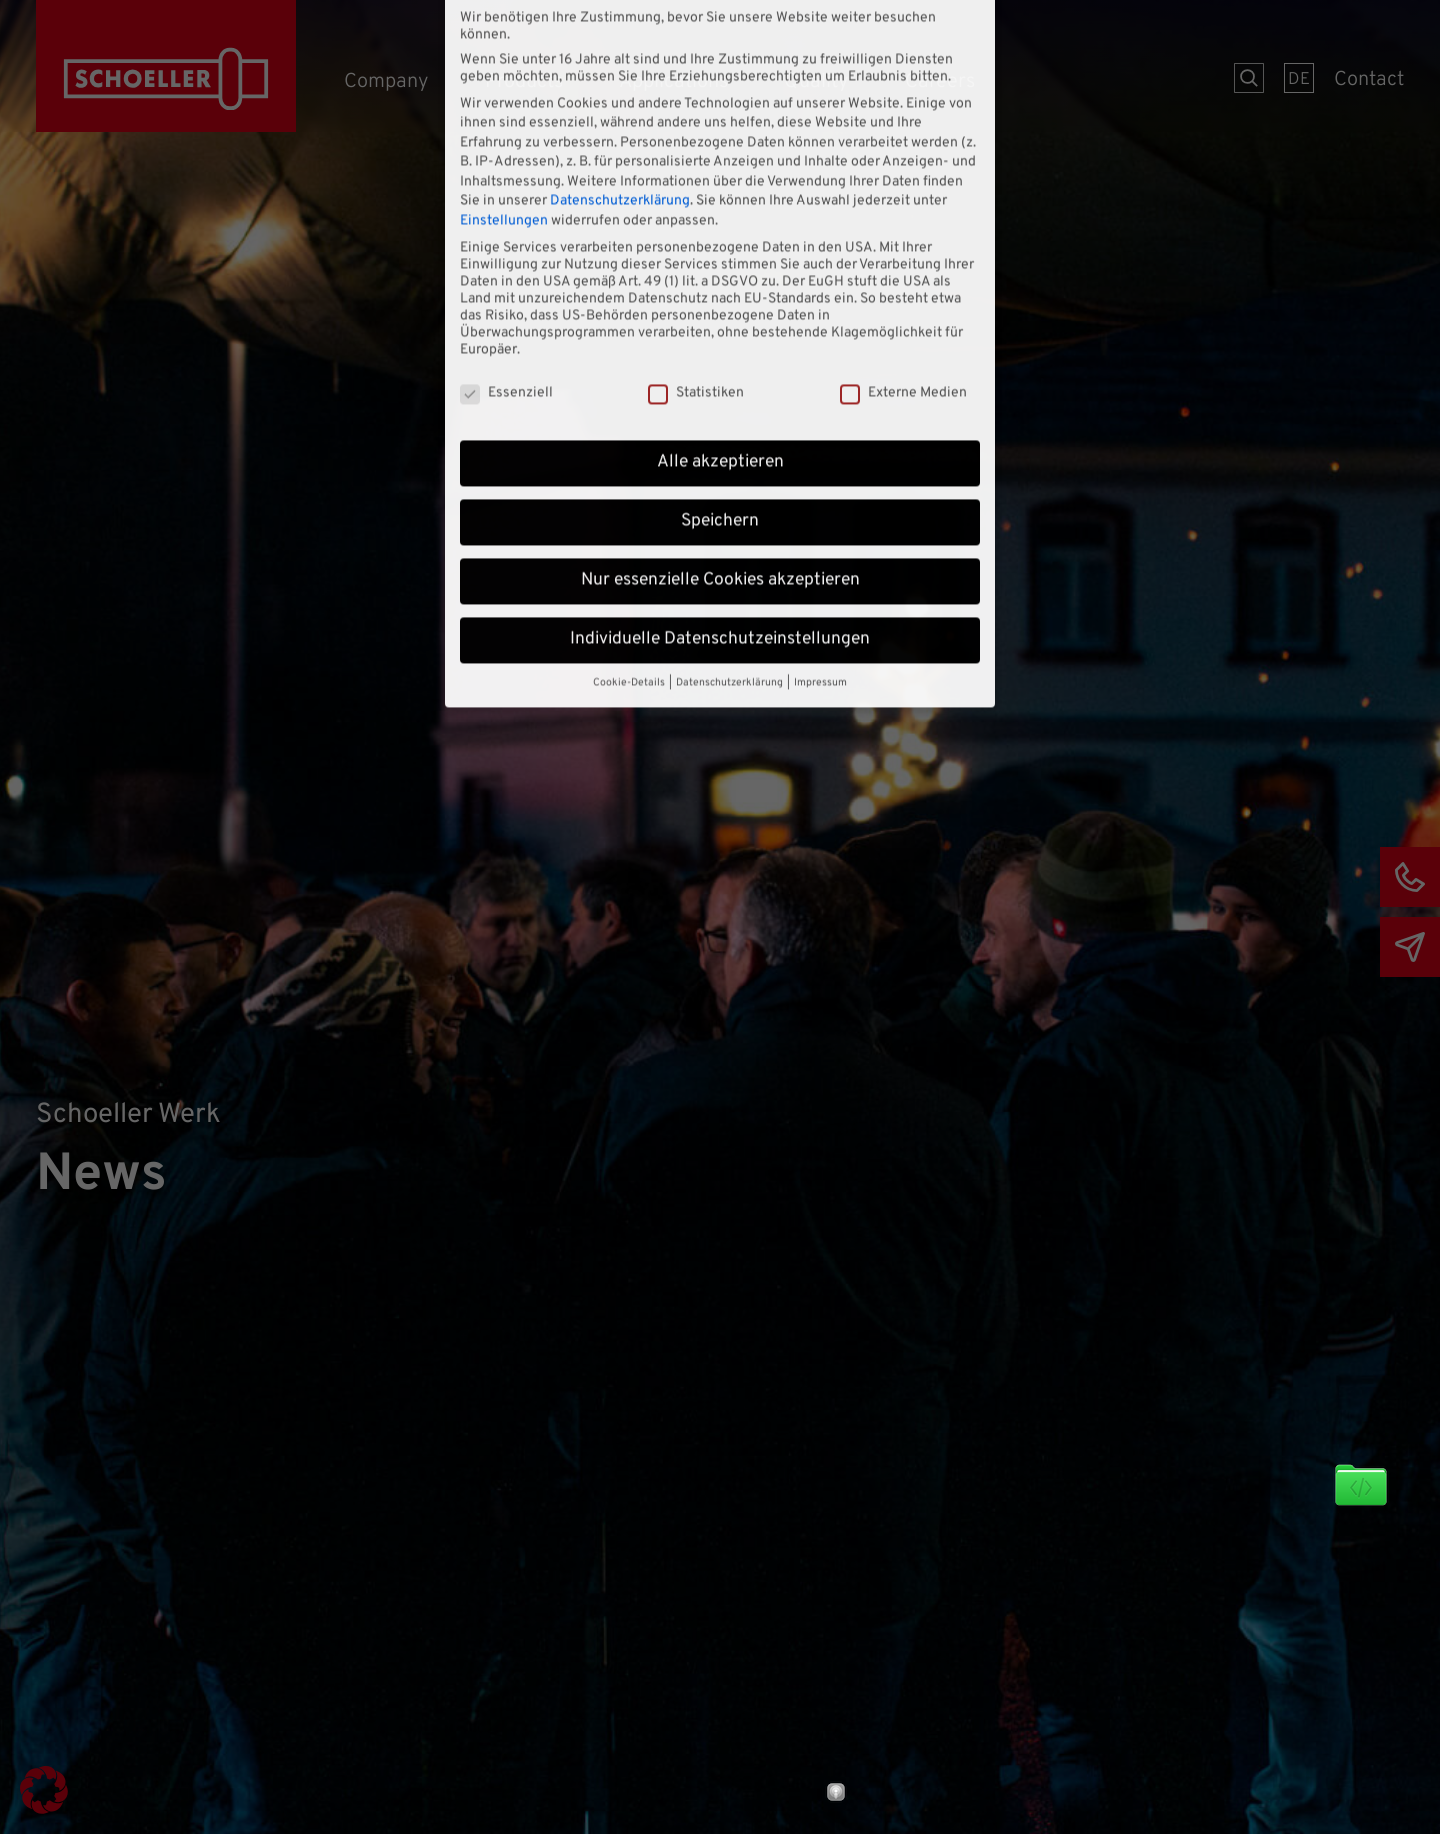  What do you see at coordinates (1361, 1485) in the screenshot?
I see `open your code projects folder` at bounding box center [1361, 1485].